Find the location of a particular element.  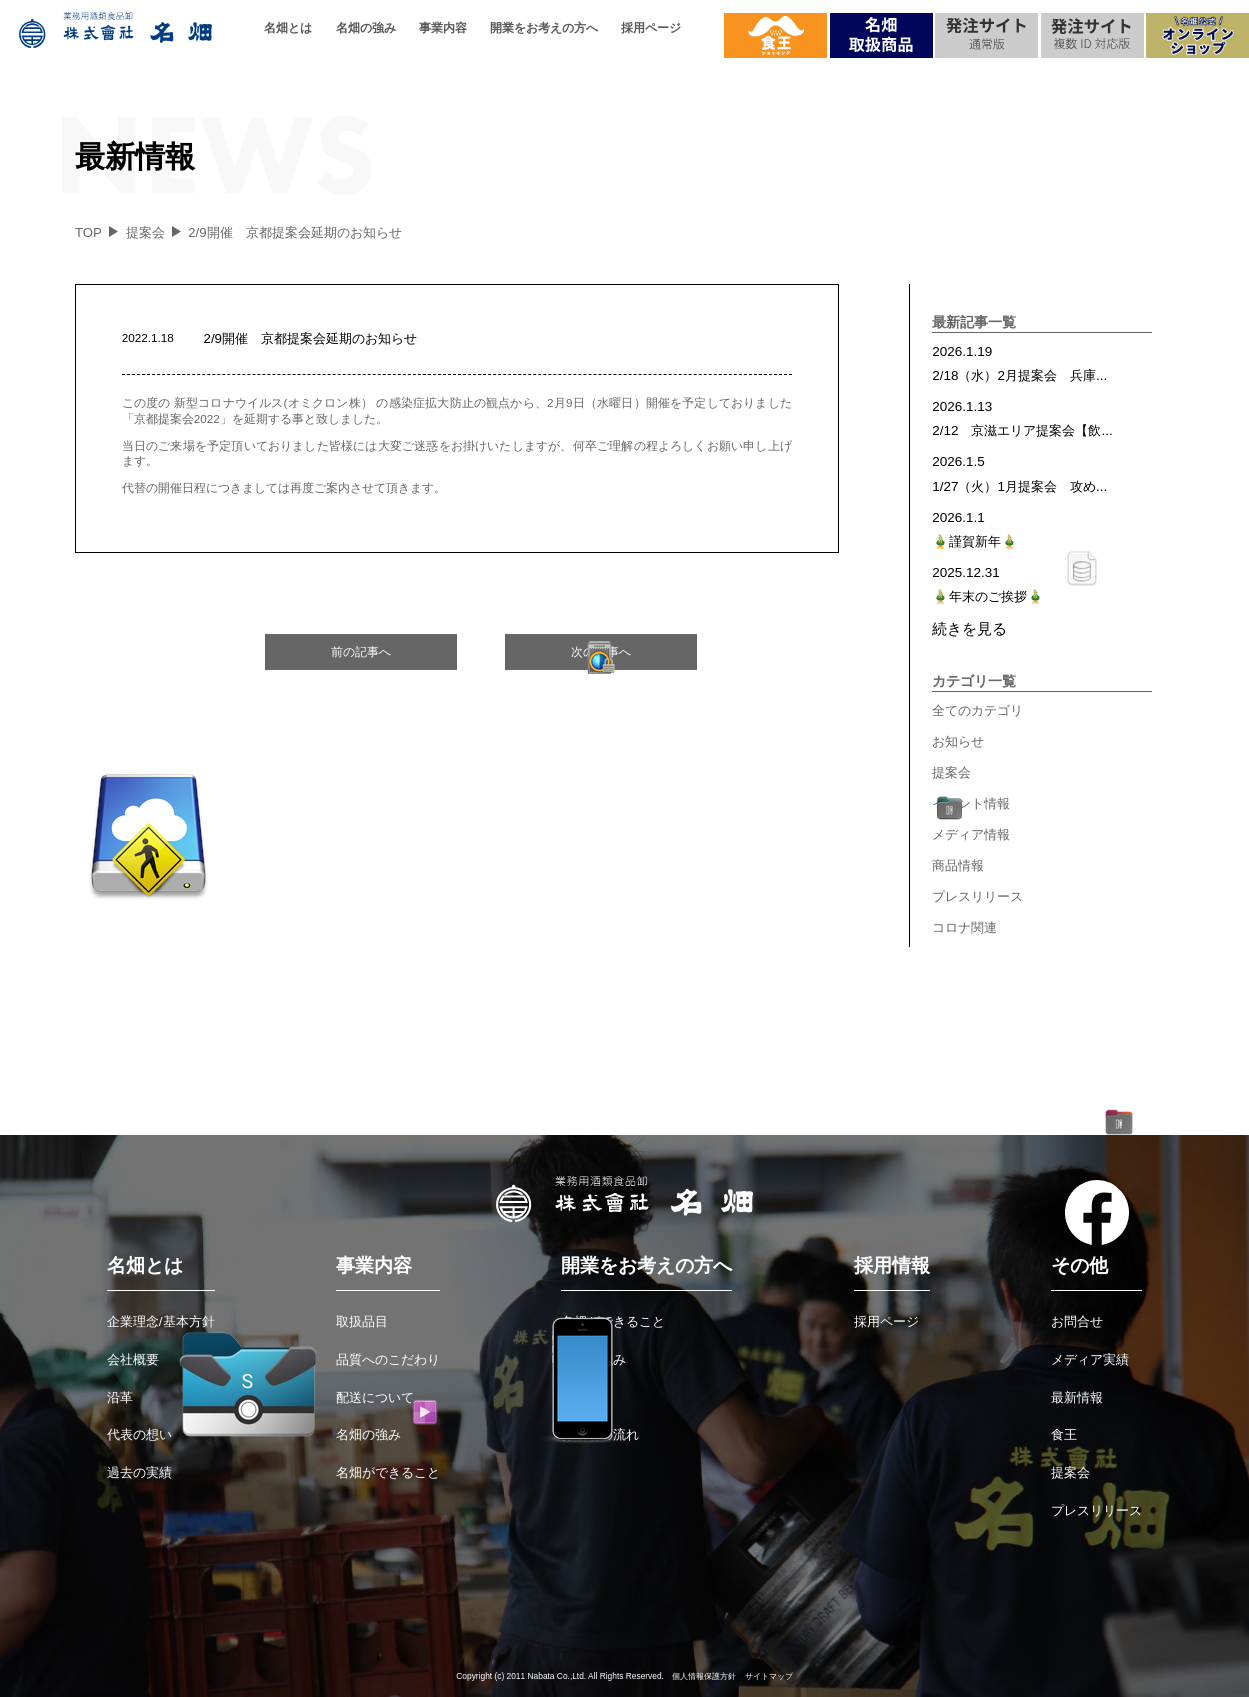

access media codec settings is located at coordinates (425, 1412).